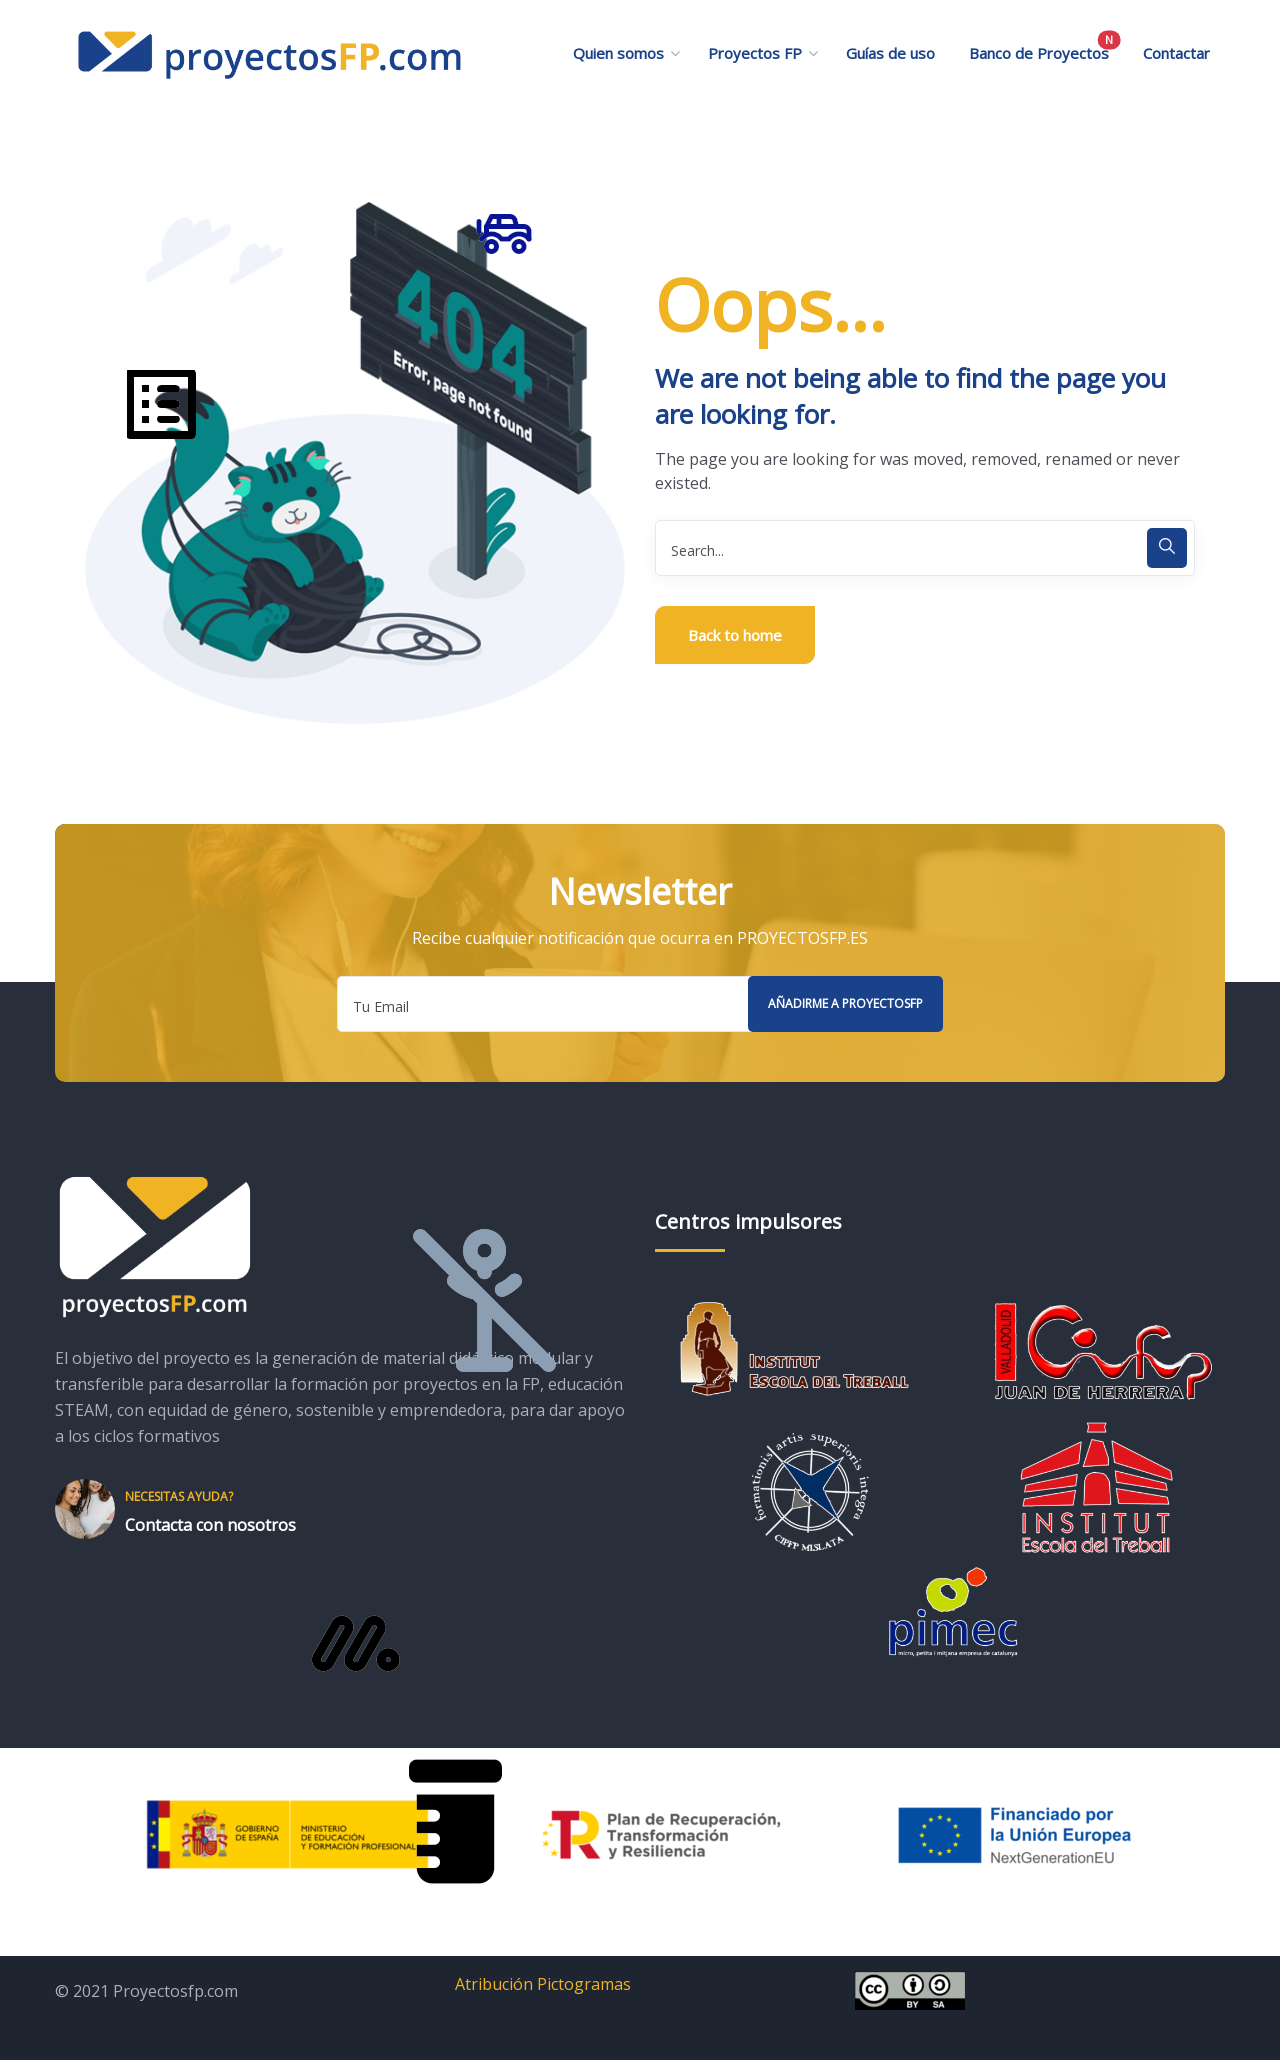  What do you see at coordinates (484, 1300) in the screenshot?
I see `disable wardrobe or clothing display feature` at bounding box center [484, 1300].